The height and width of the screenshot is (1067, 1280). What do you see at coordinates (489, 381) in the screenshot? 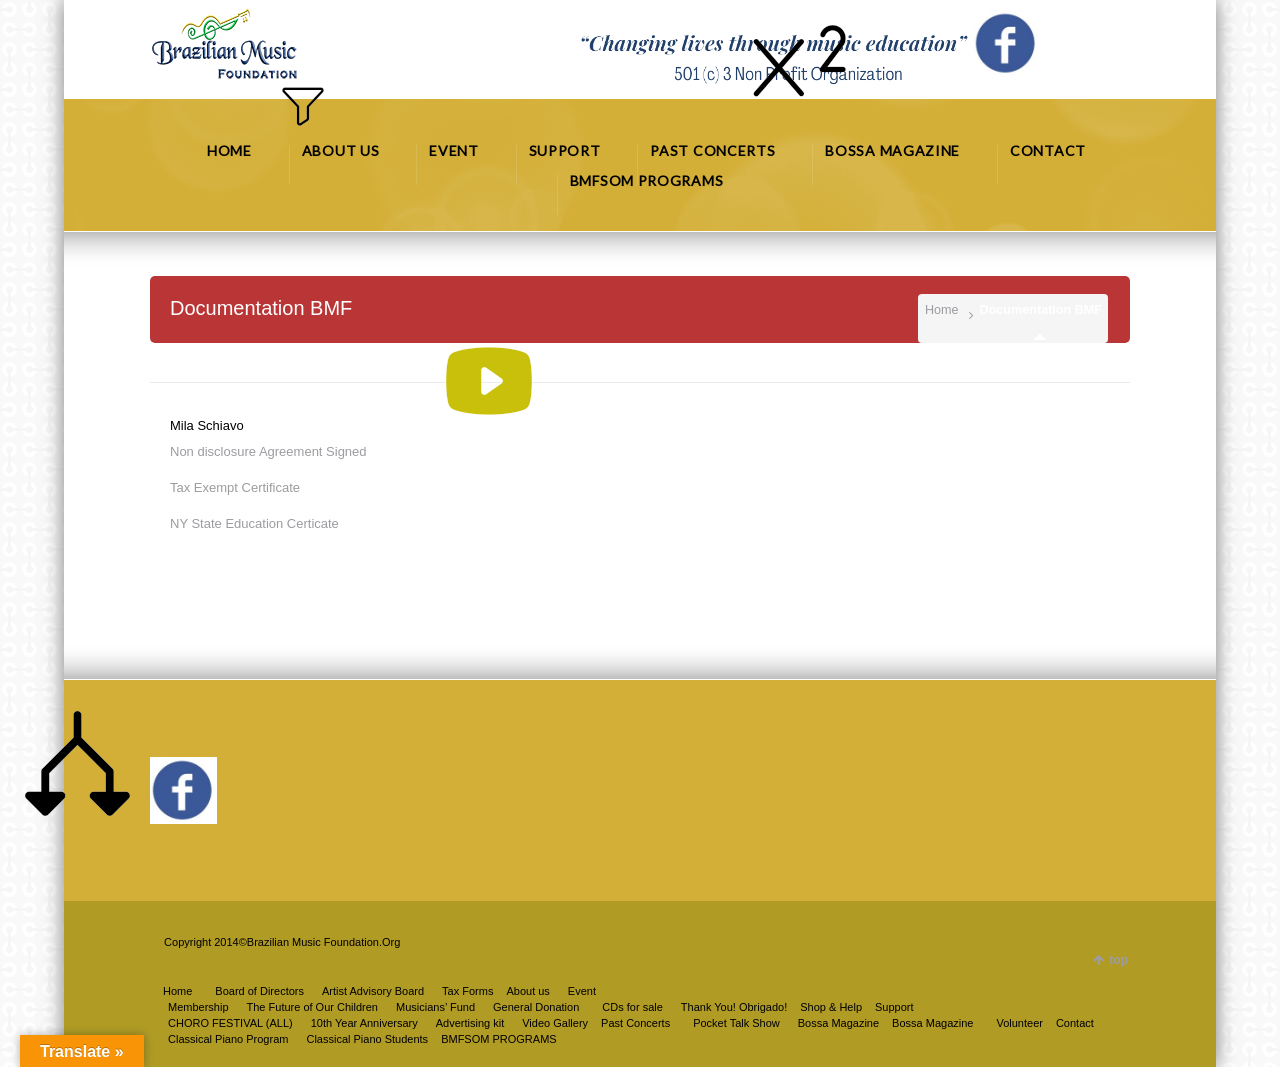
I see `open YouTube app` at bounding box center [489, 381].